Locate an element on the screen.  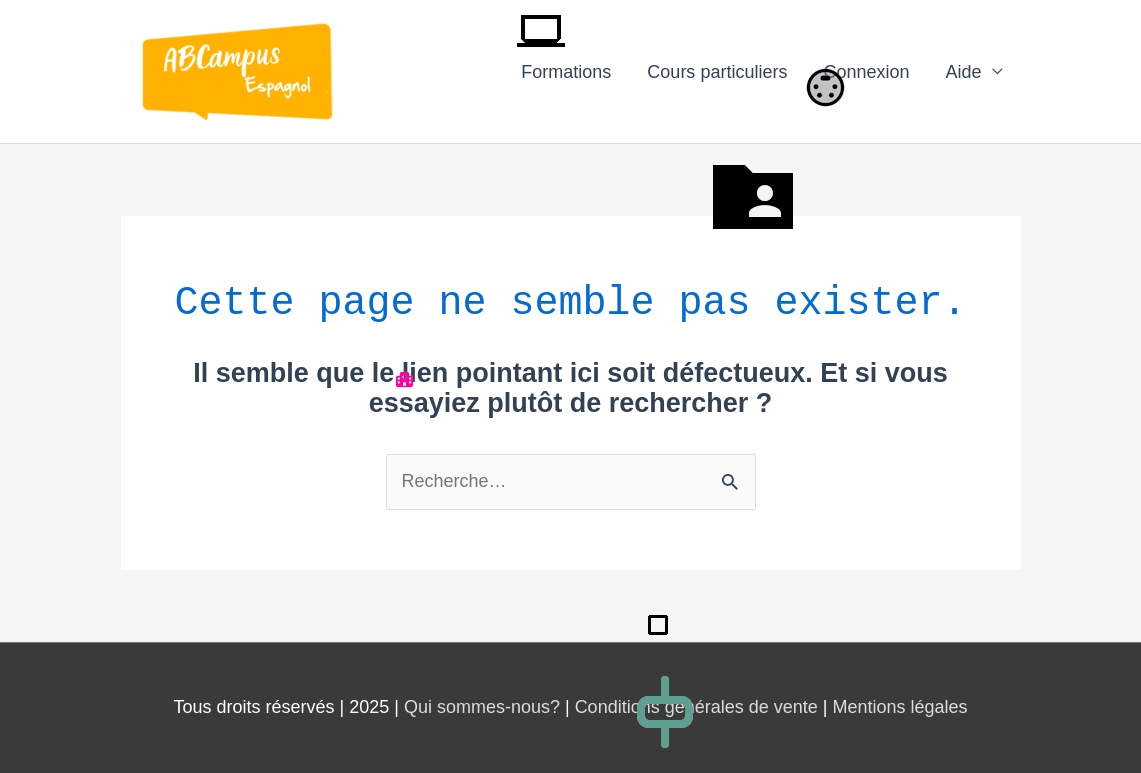
find nearby hospitals or medical facilities is located at coordinates (404, 379).